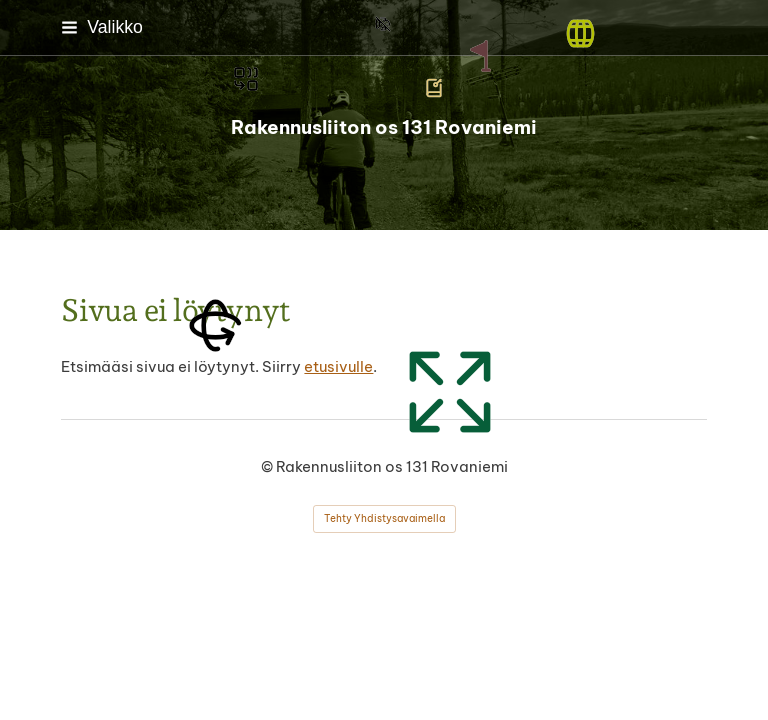  What do you see at coordinates (483, 56) in the screenshot?
I see `flag or mark an important item` at bounding box center [483, 56].